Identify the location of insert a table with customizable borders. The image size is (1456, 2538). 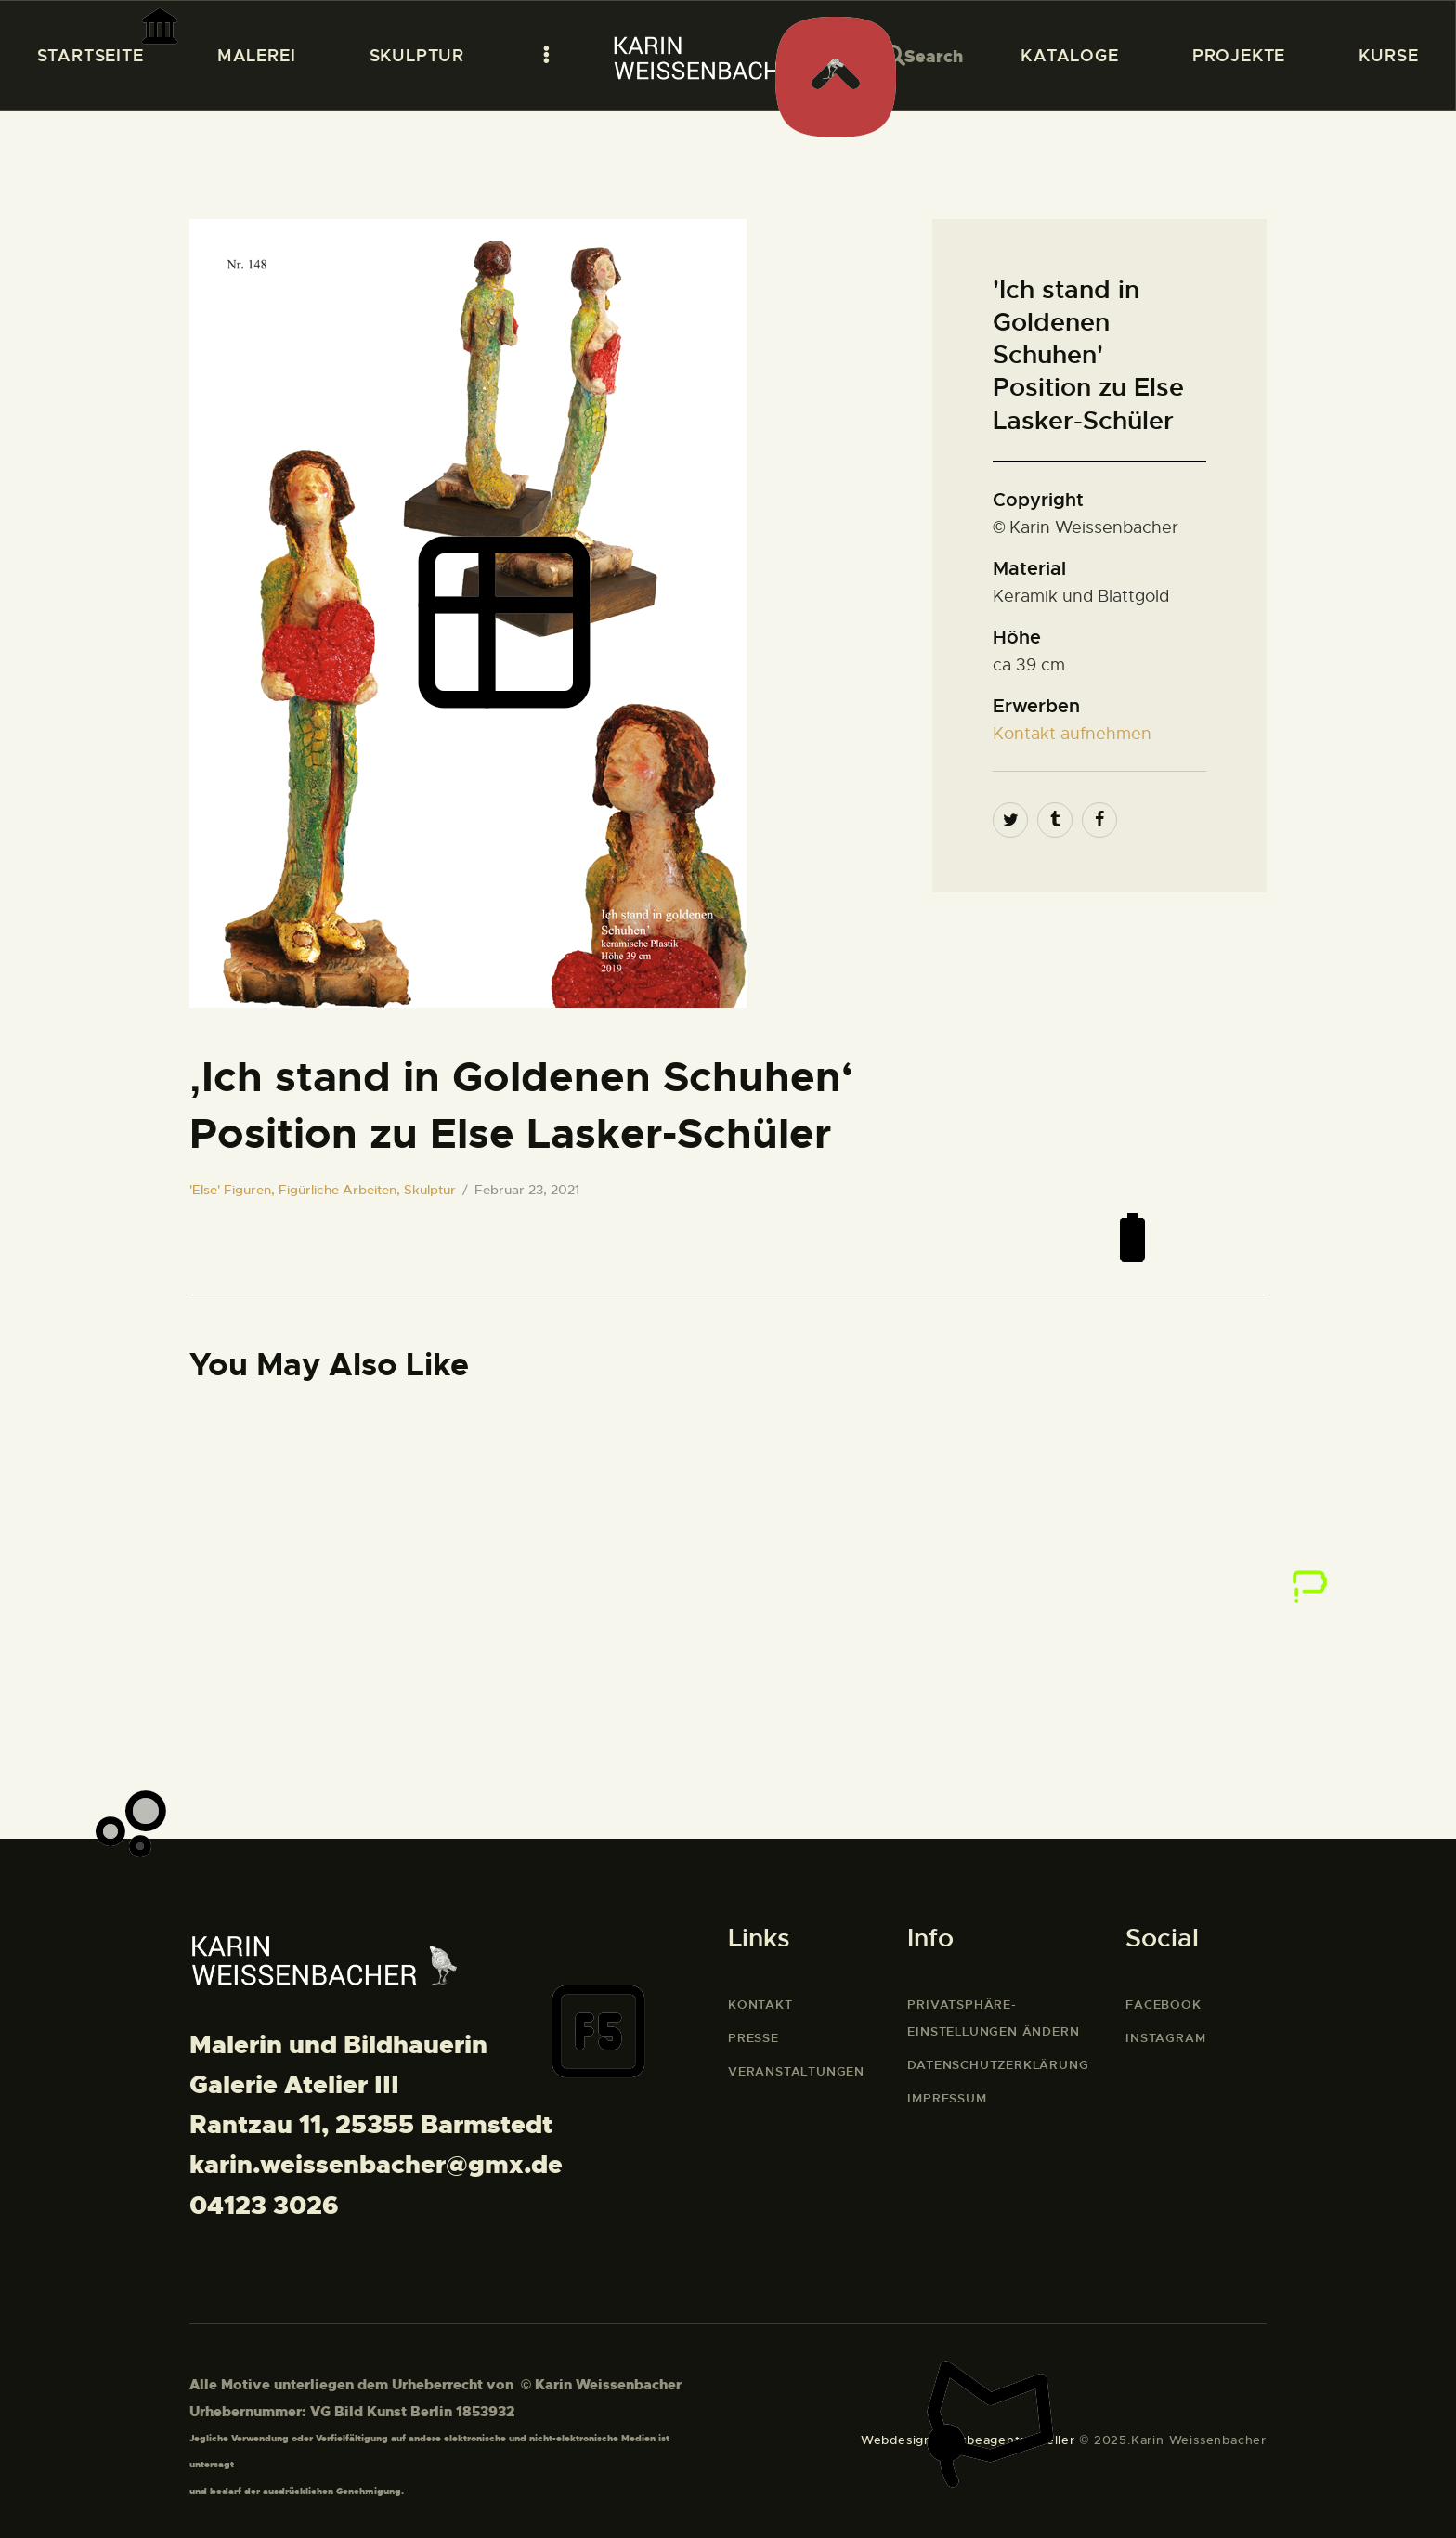
(504, 622).